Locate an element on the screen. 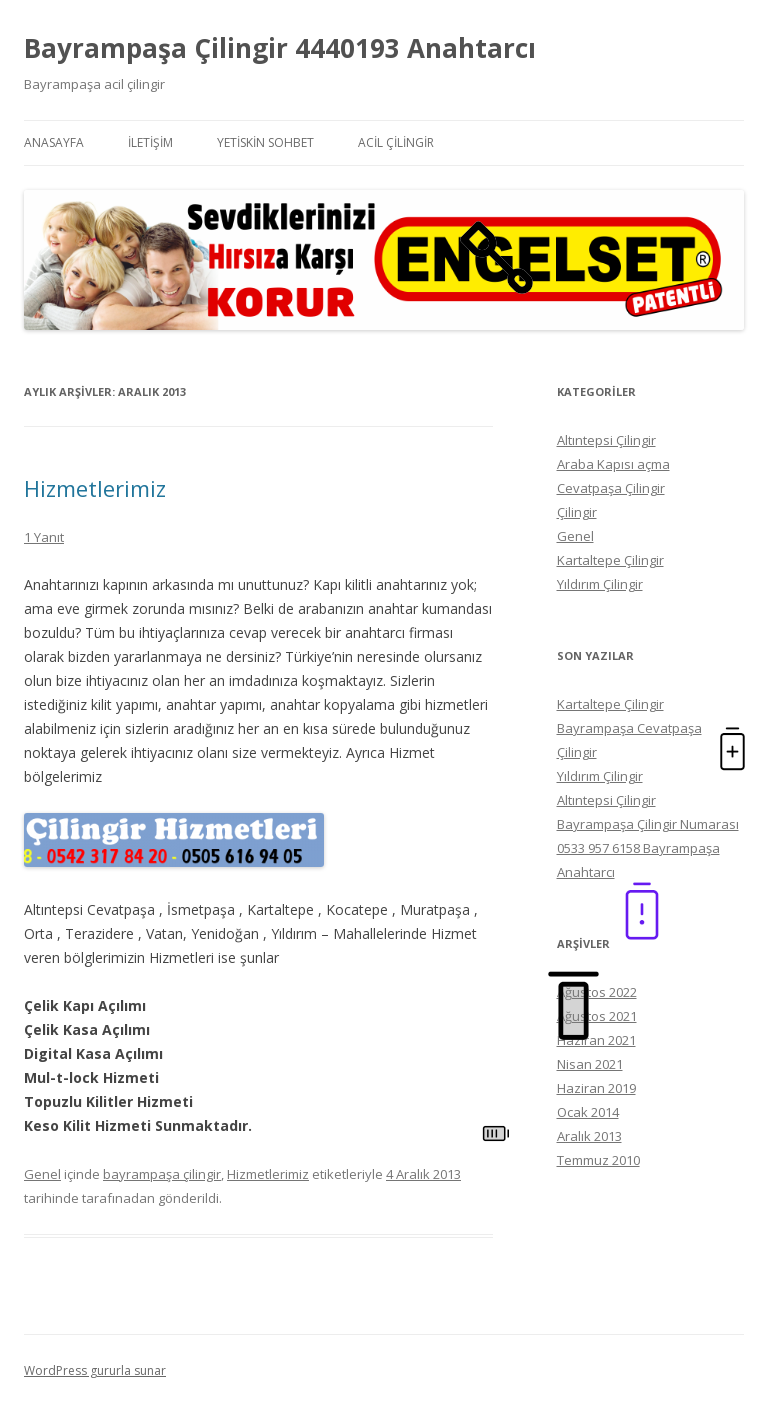 This screenshot has height=1407, width=768. align element to top edge is located at coordinates (573, 1004).